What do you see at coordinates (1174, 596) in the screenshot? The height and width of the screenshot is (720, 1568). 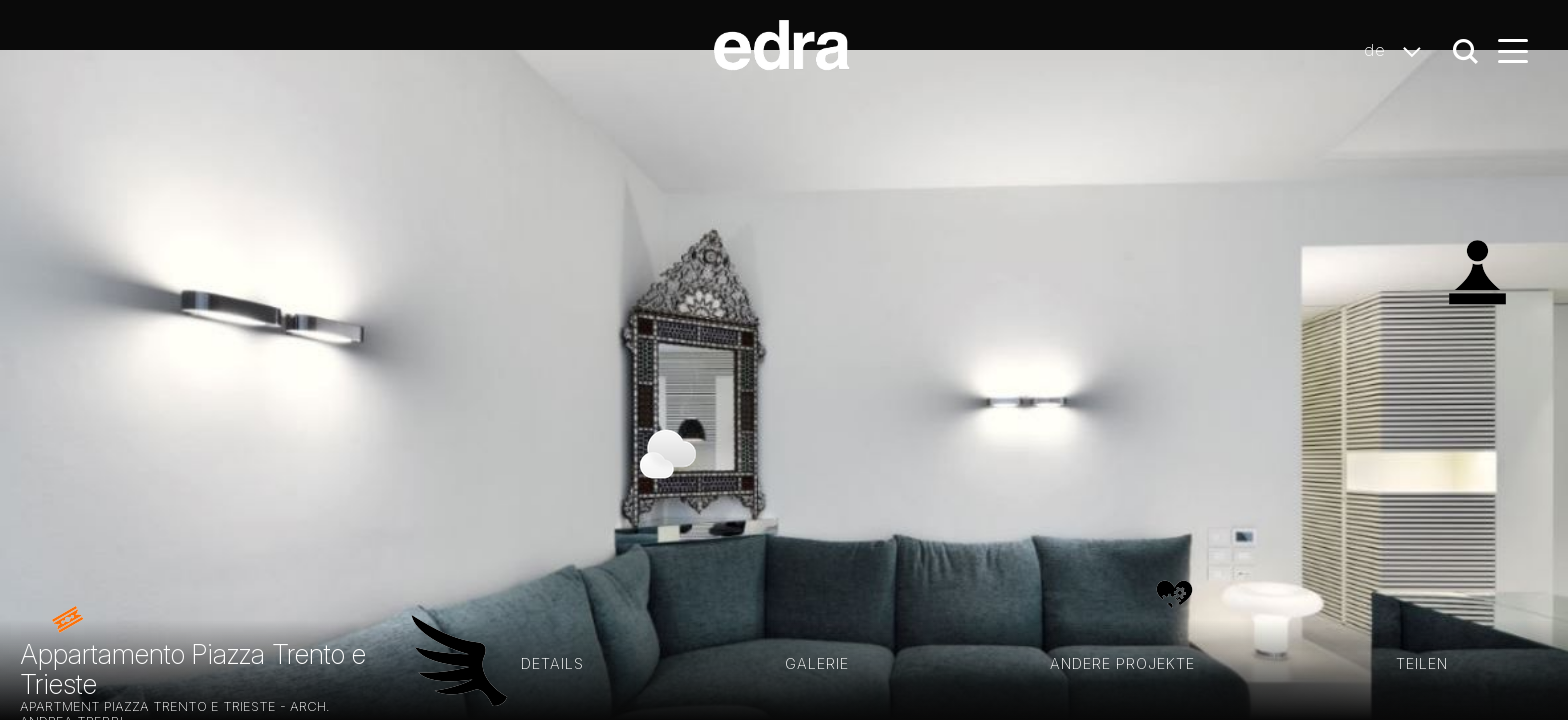 I see `explore hidden romance or secret admirer features` at bounding box center [1174, 596].